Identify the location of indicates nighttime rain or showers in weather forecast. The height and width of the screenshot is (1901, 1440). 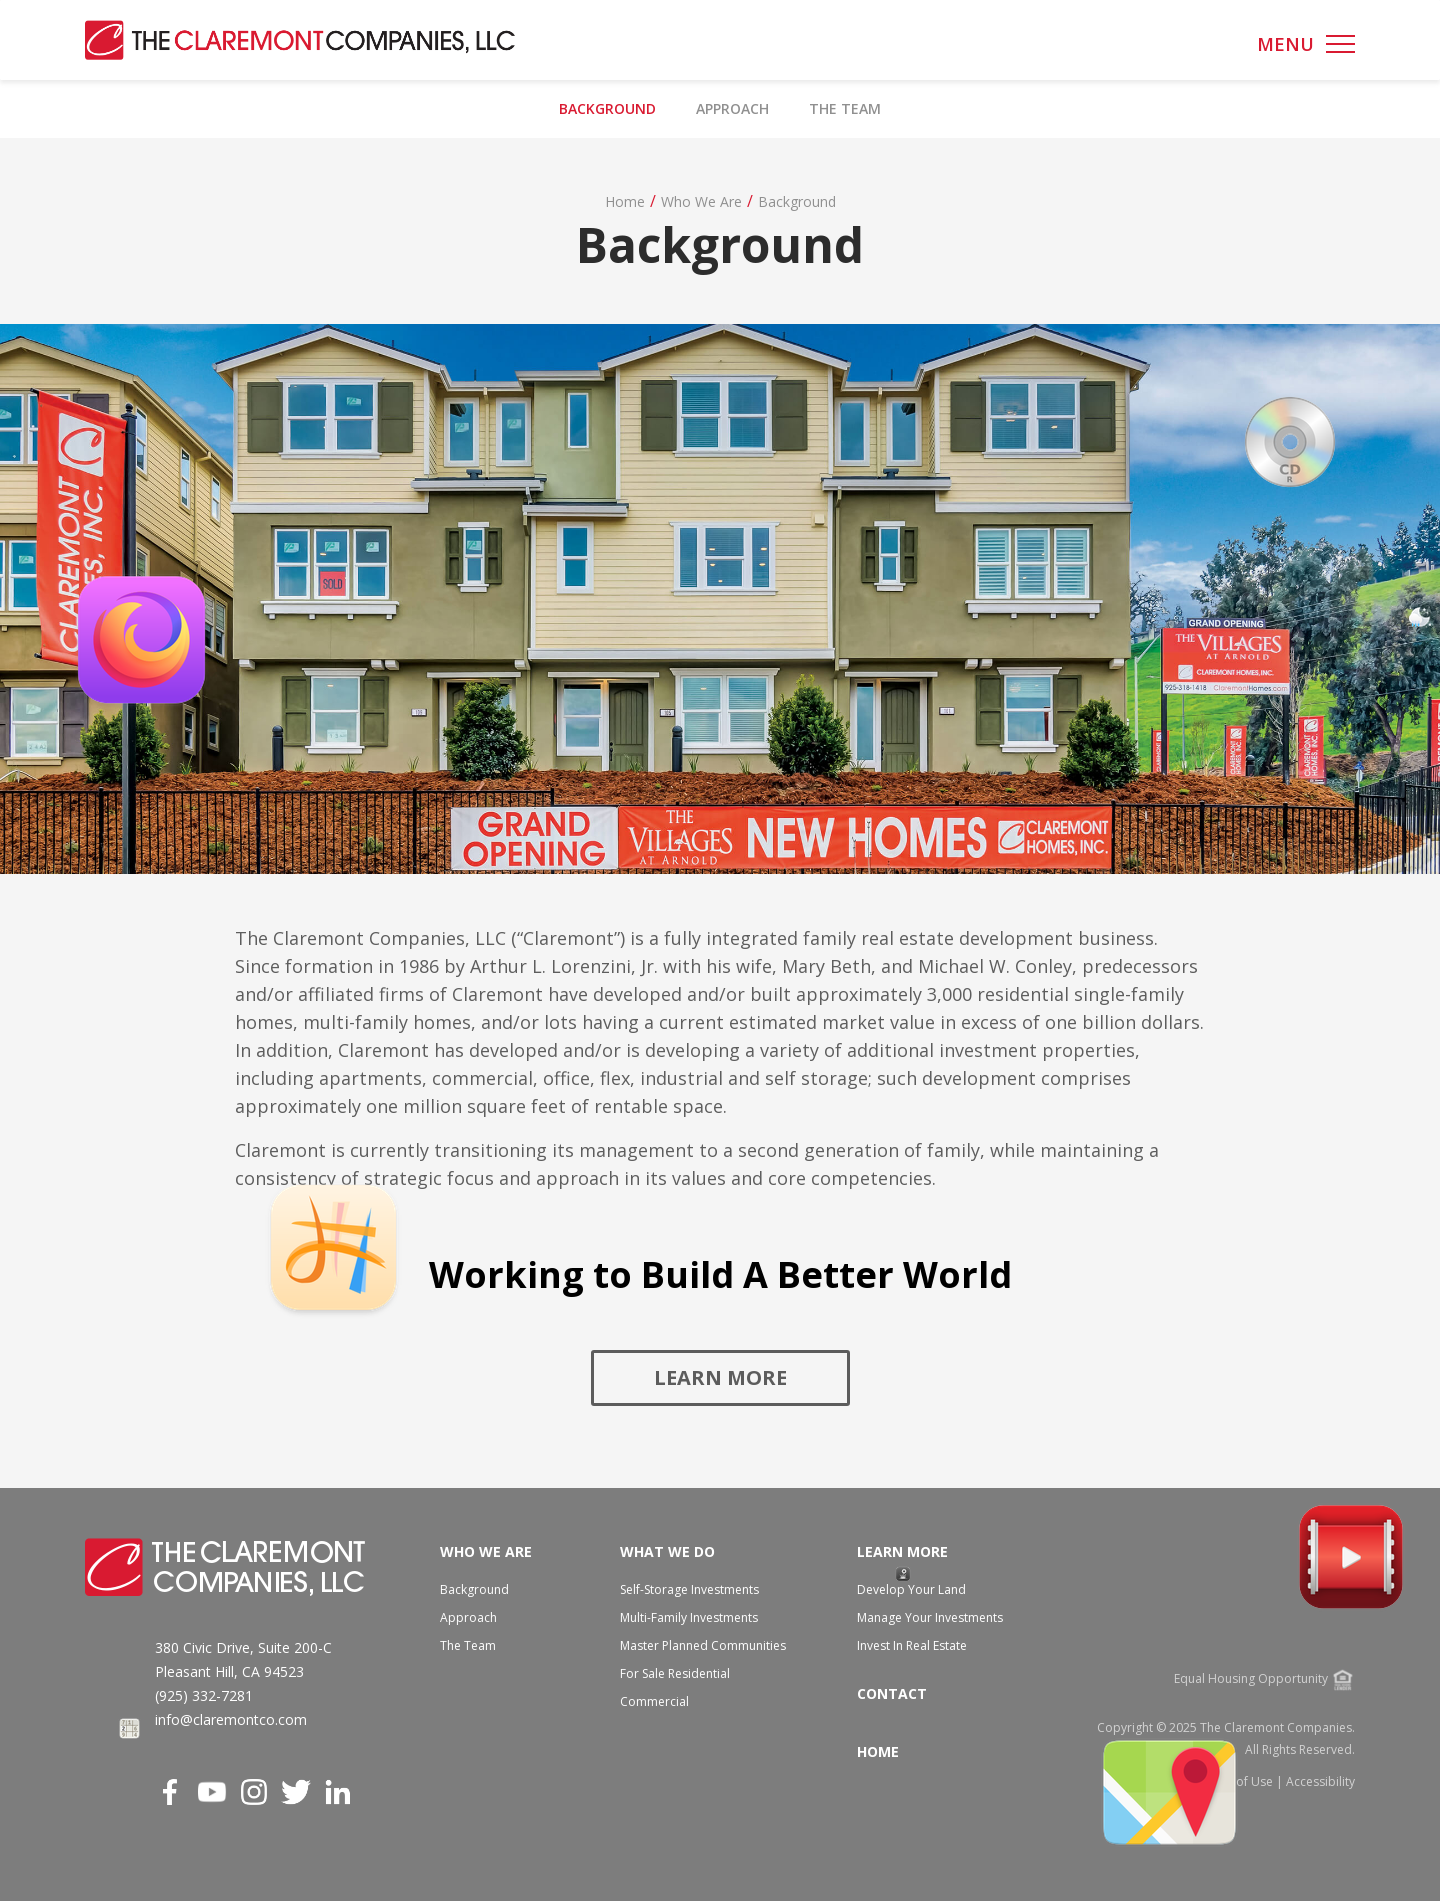
(1420, 617).